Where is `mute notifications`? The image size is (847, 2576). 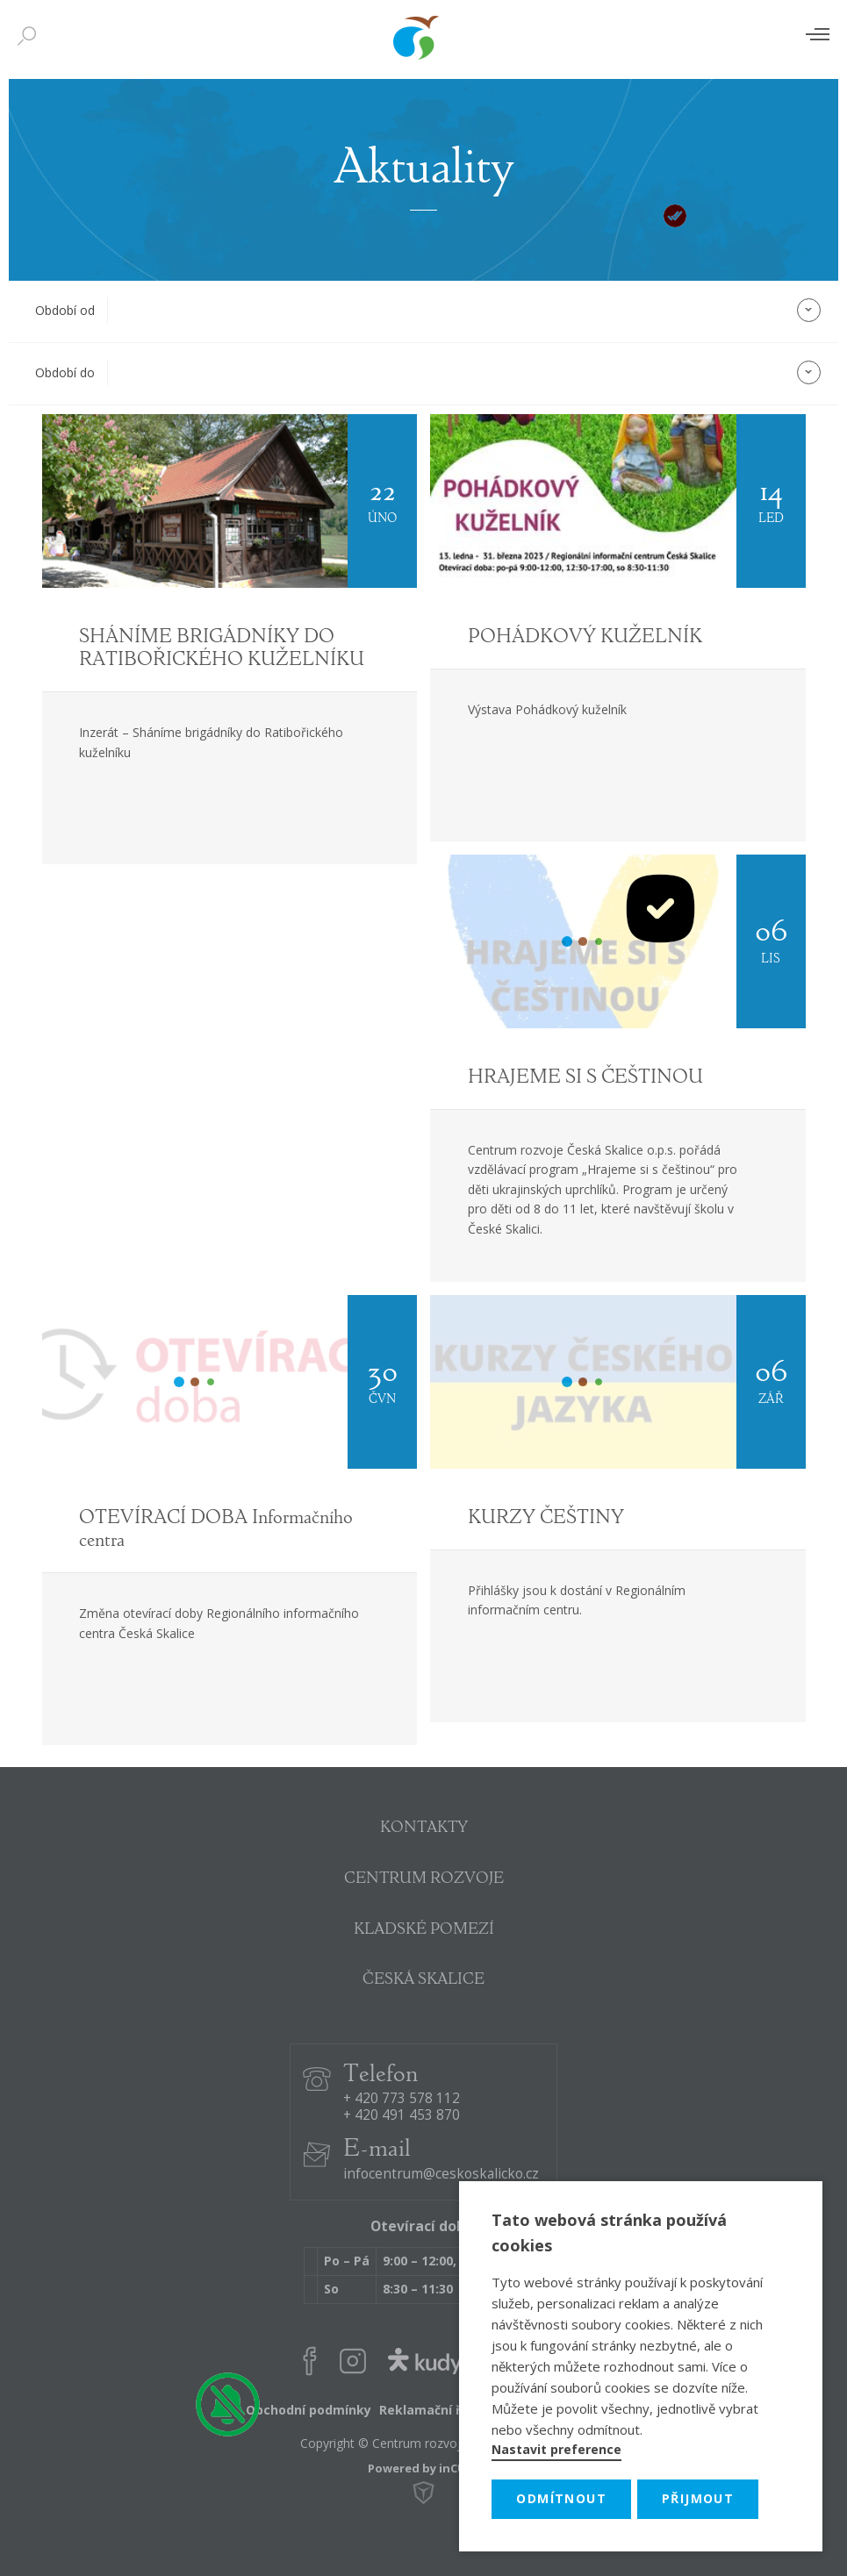
mute notifications is located at coordinates (227, 2404).